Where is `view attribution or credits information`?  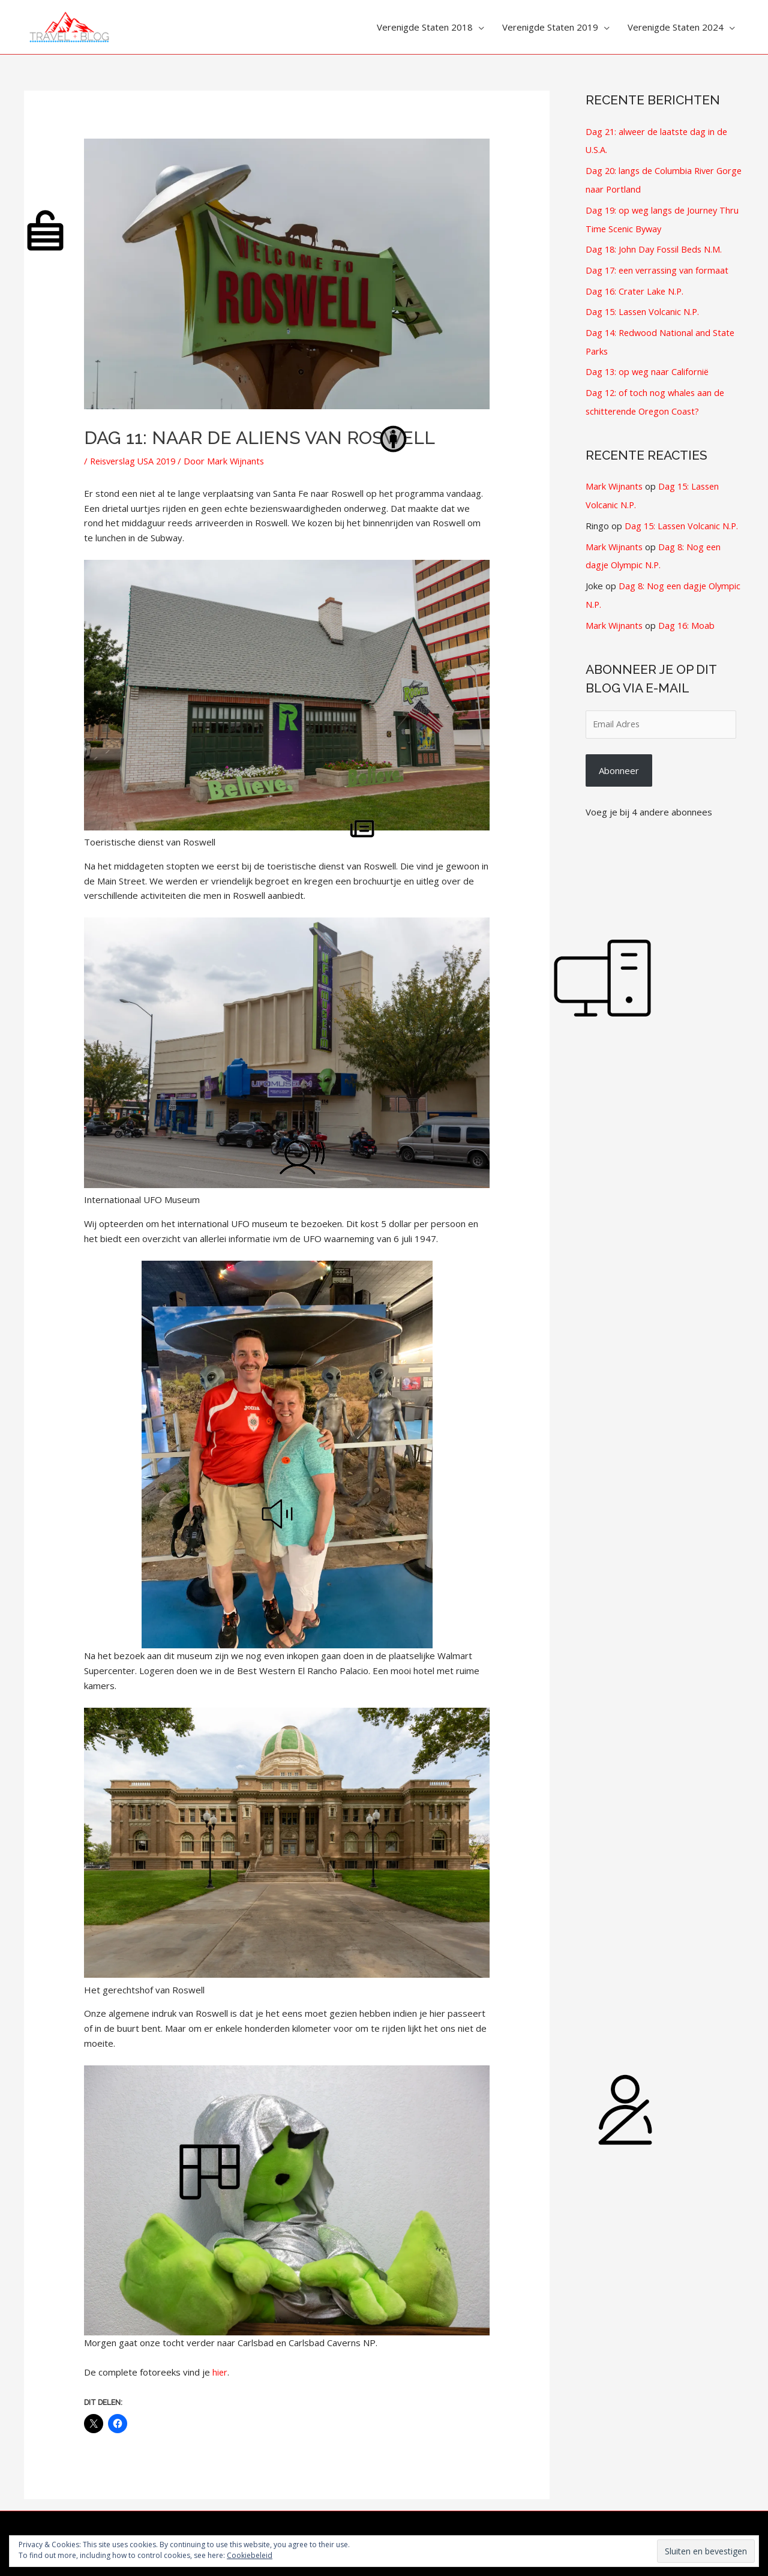 view attribution or credits information is located at coordinates (393, 439).